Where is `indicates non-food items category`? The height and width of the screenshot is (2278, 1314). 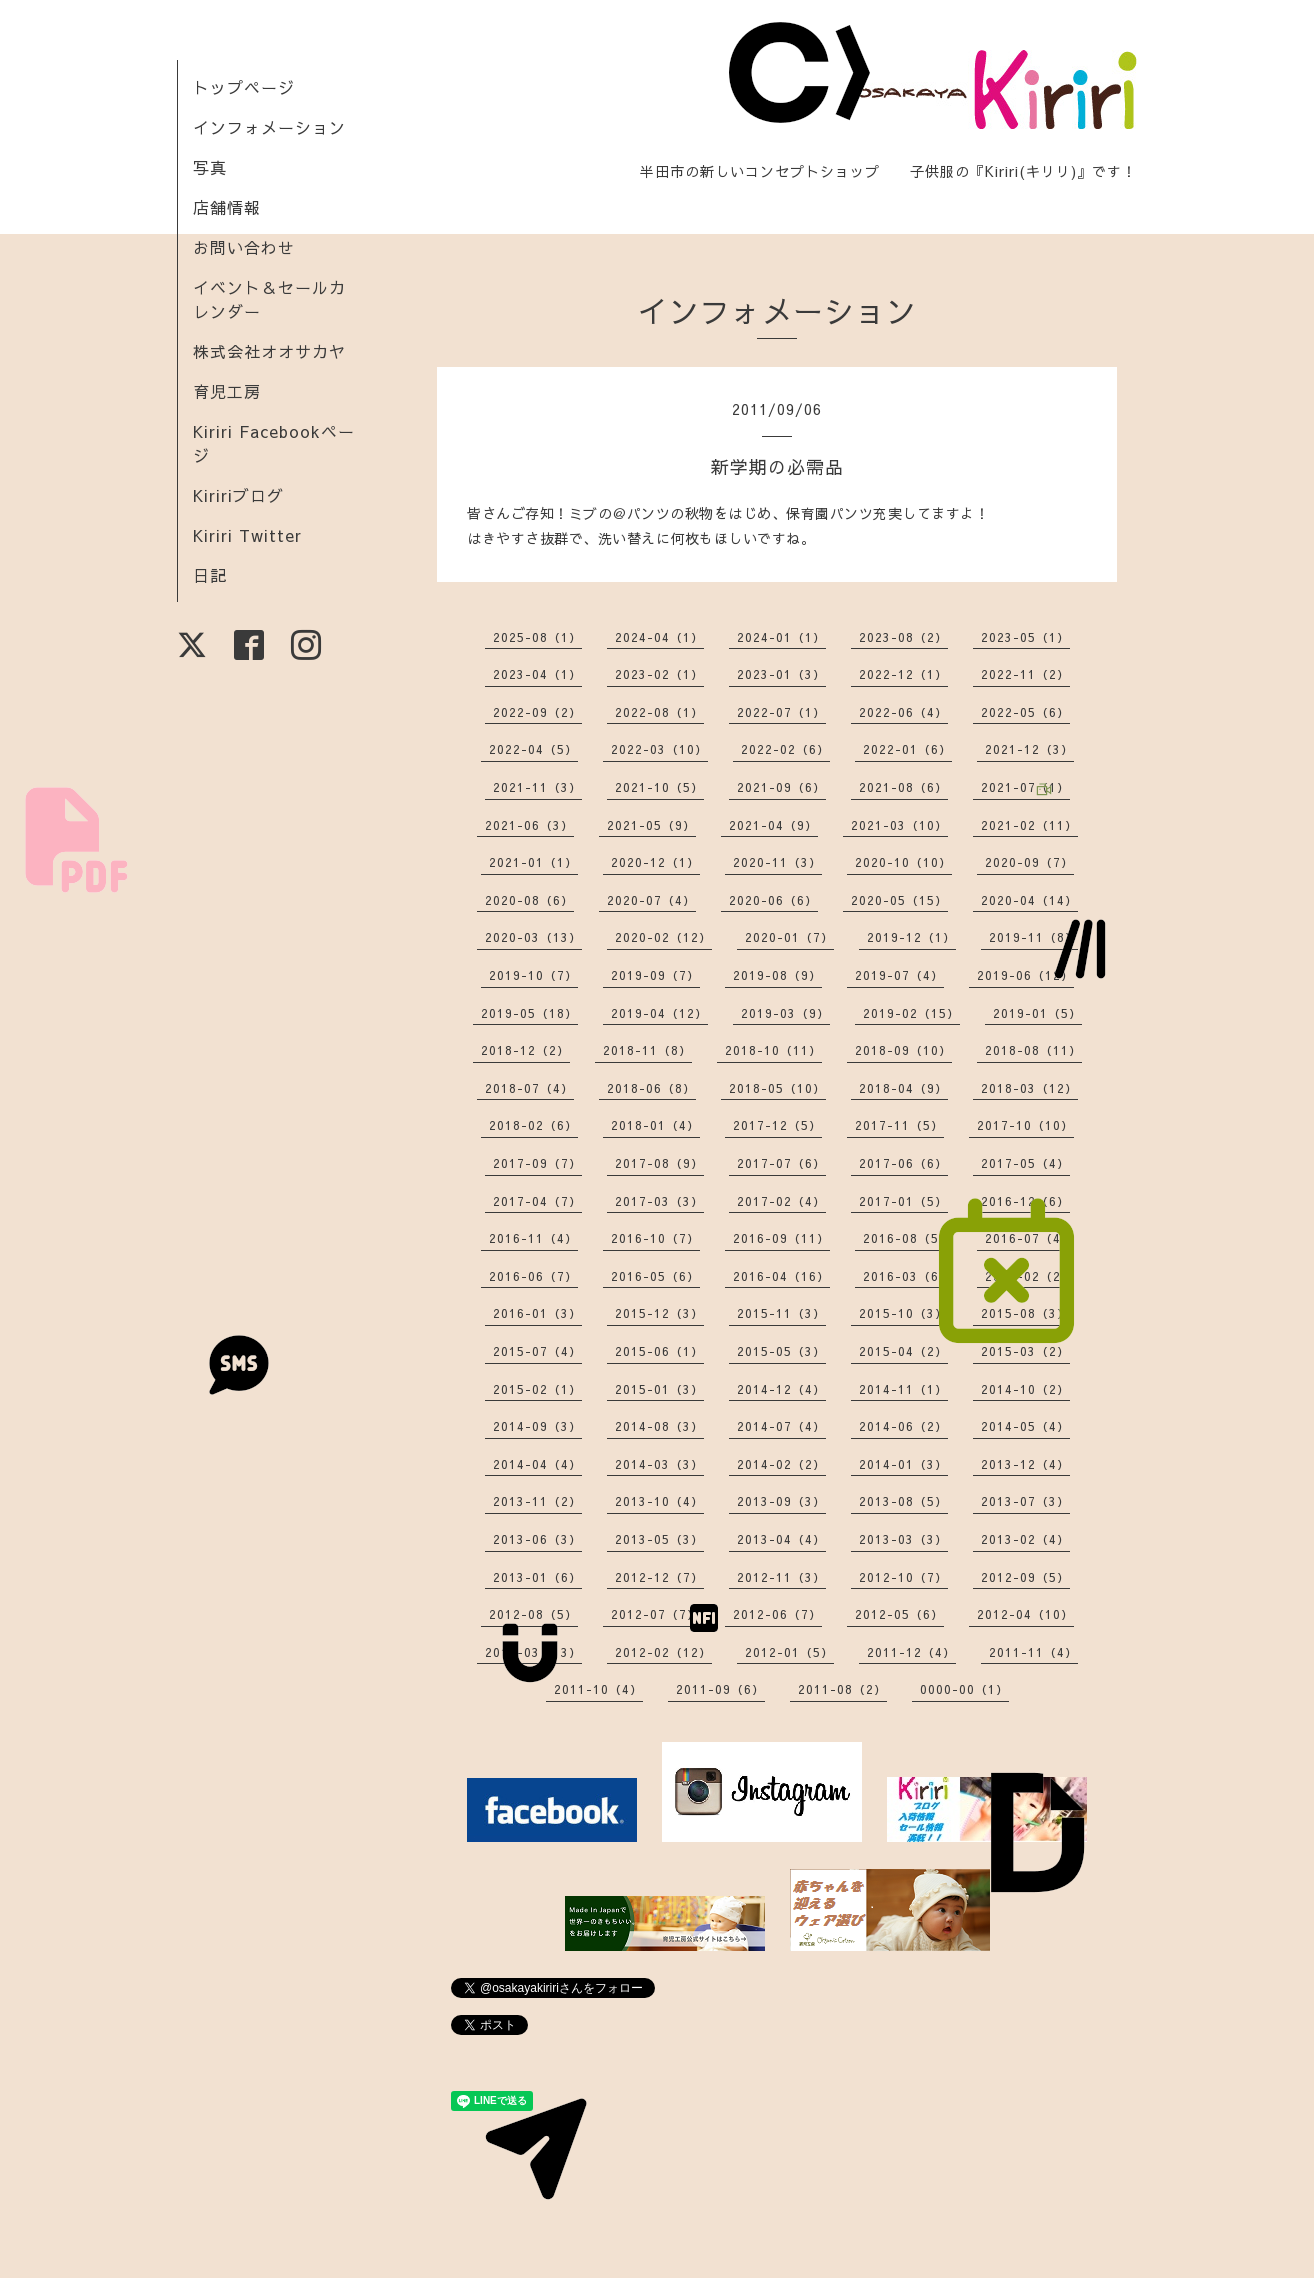
indicates non-food items category is located at coordinates (704, 1618).